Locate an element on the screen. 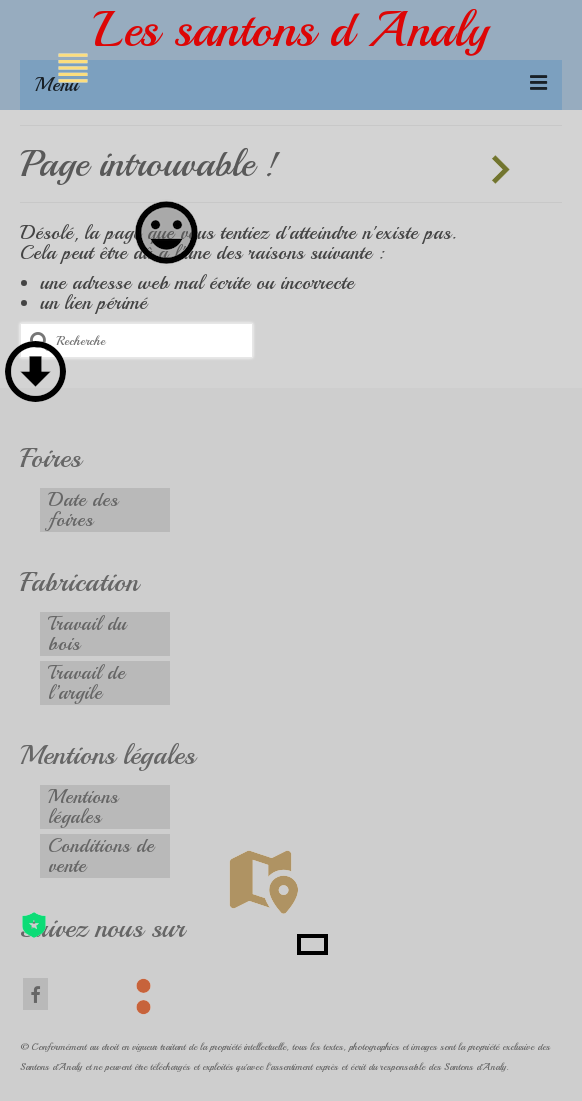 The image size is (582, 1101). view location on map is located at coordinates (260, 879).